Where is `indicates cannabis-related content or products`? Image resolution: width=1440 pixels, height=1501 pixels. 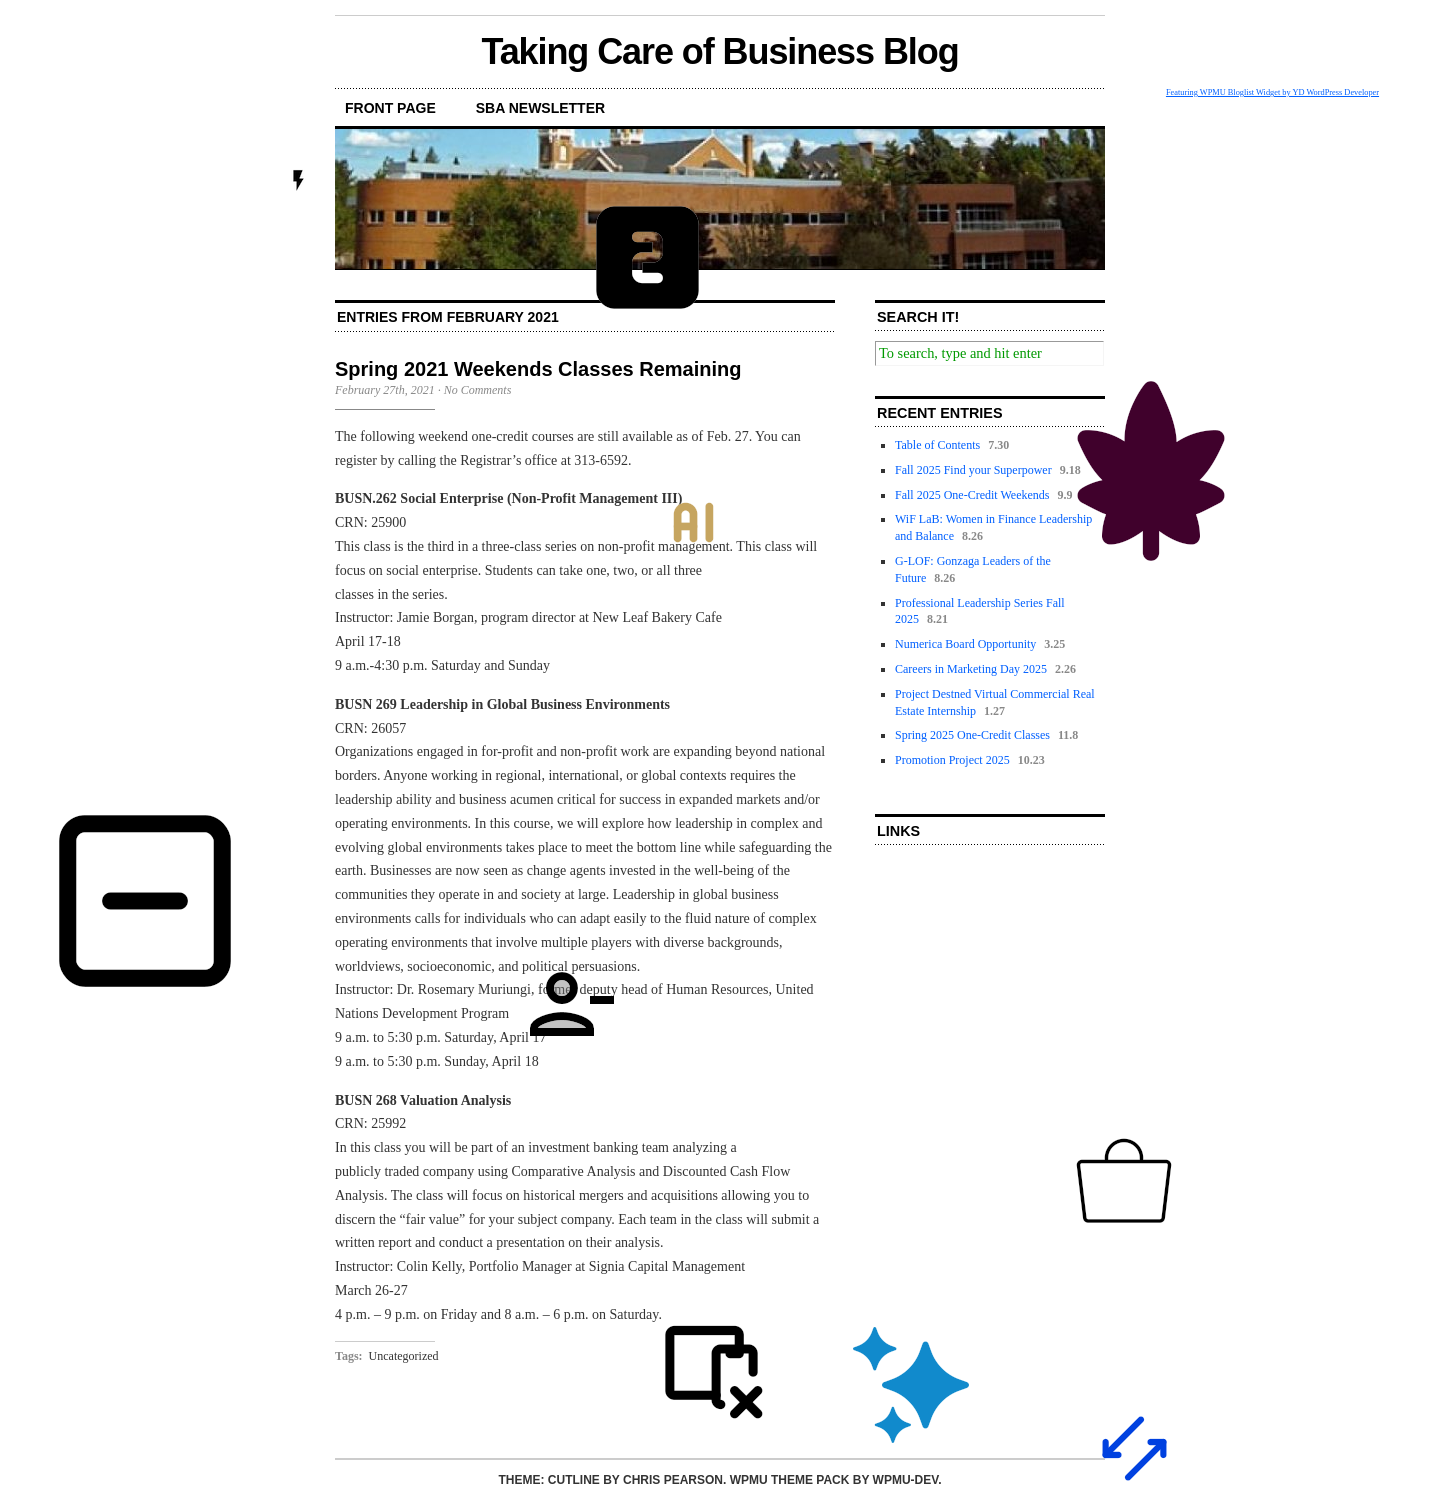 indicates cannabis-related content or products is located at coordinates (1151, 471).